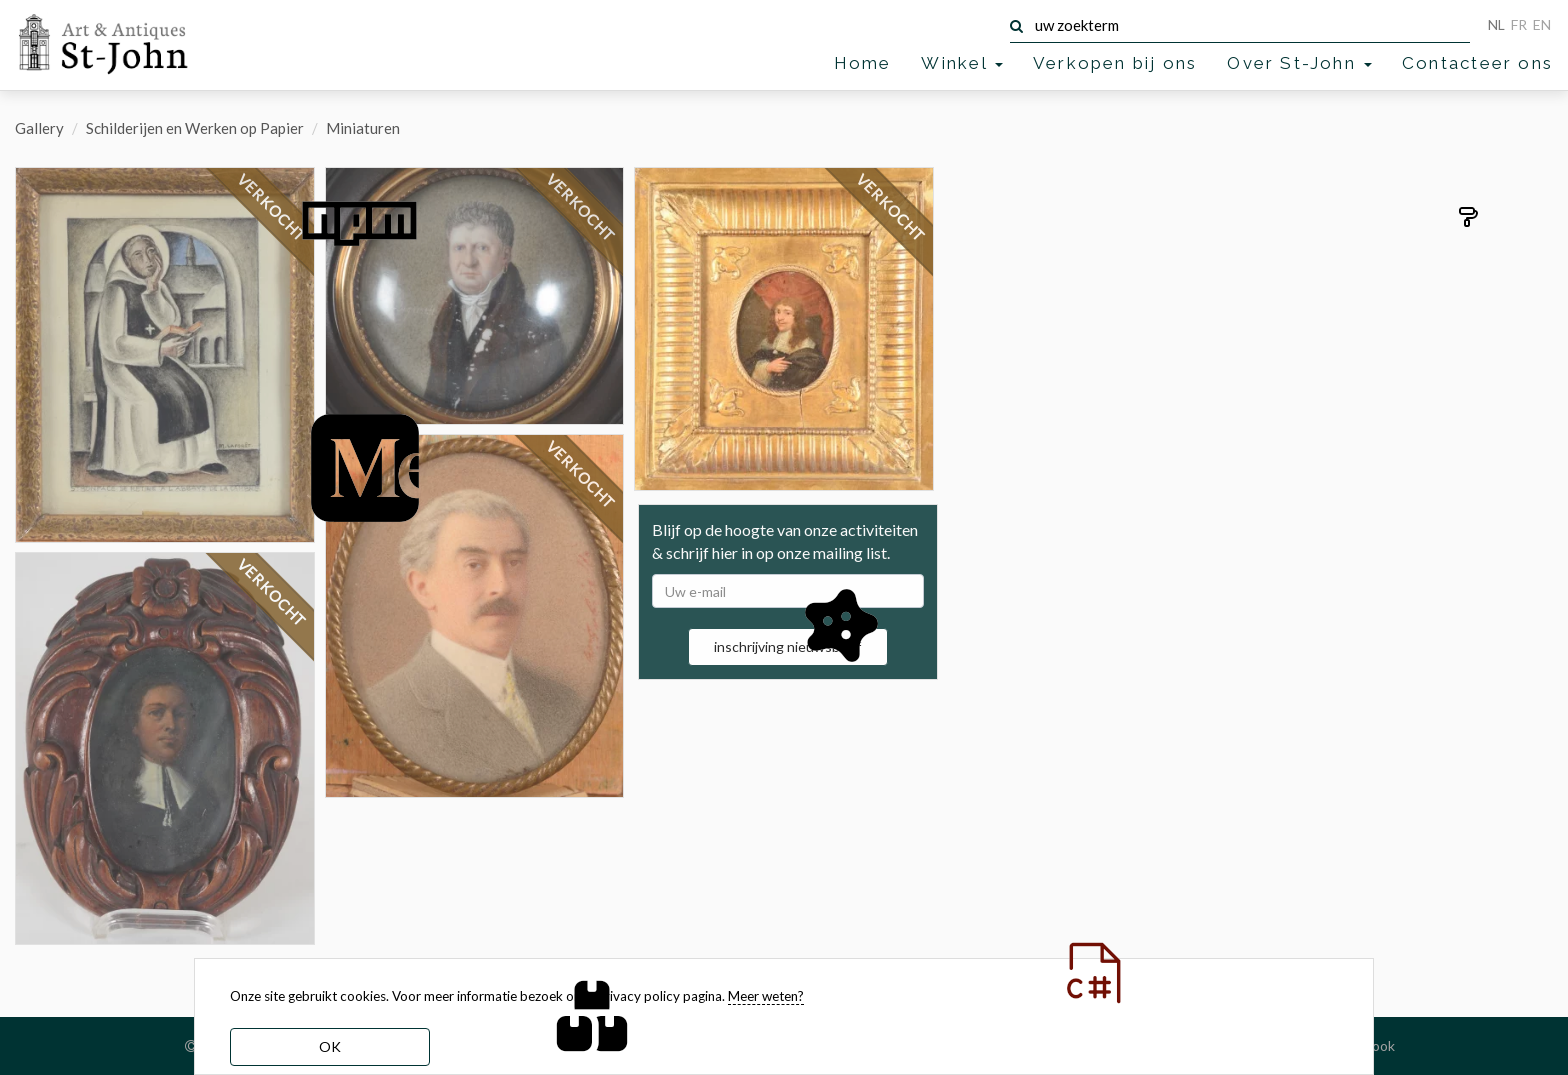  Describe the element at coordinates (1095, 973) in the screenshot. I see `open a C# source code file` at that location.